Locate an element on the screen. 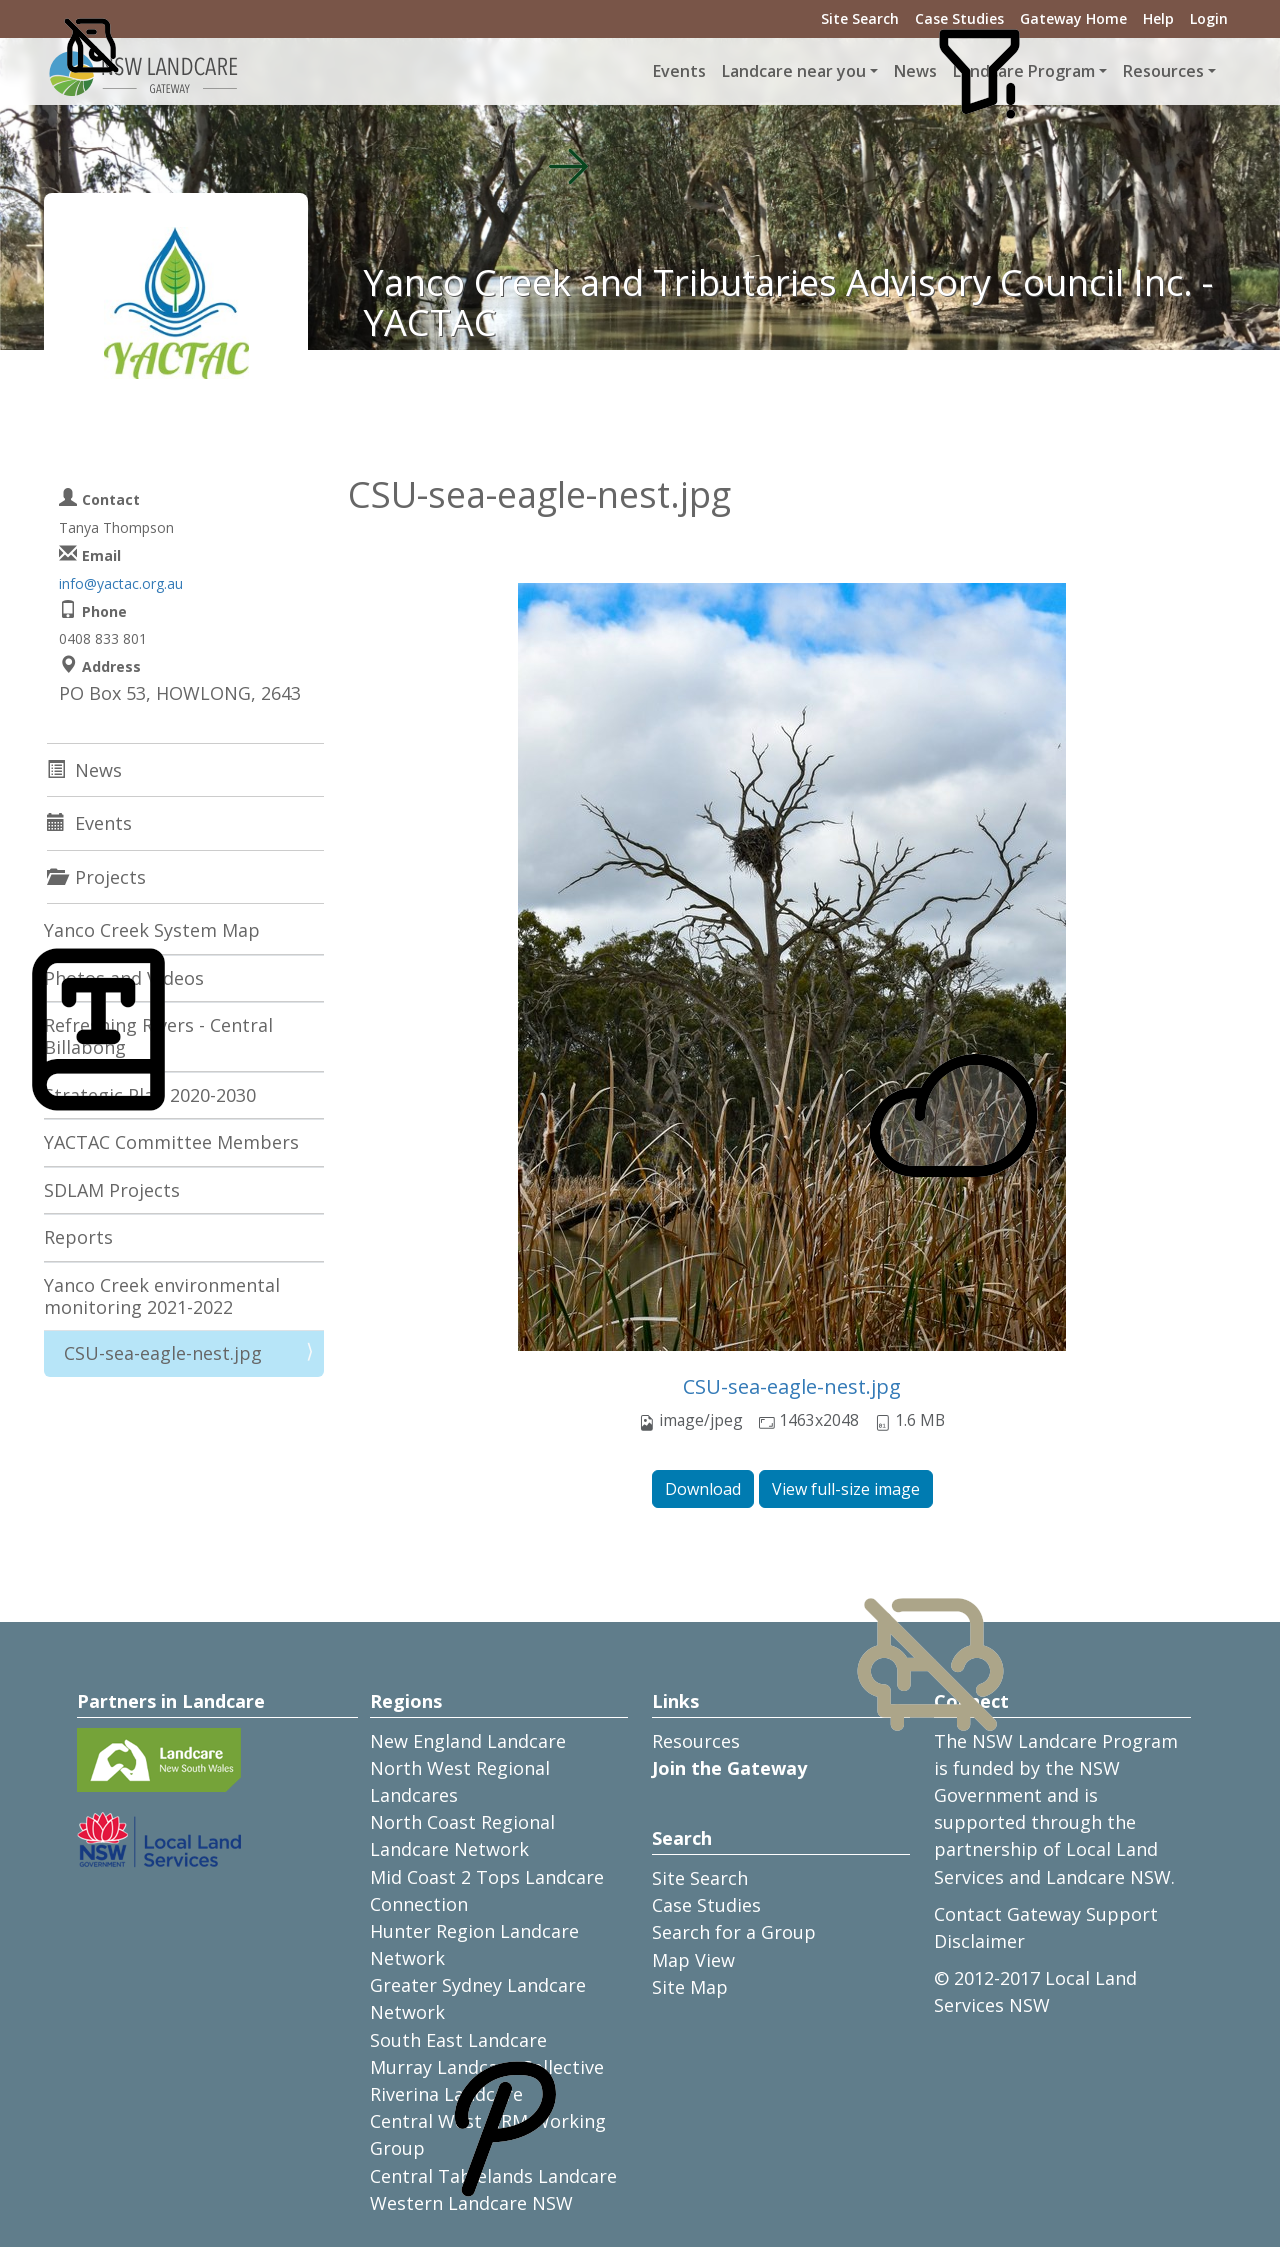 This screenshot has height=2247, width=1280. navigate to the next item or page is located at coordinates (568, 166).